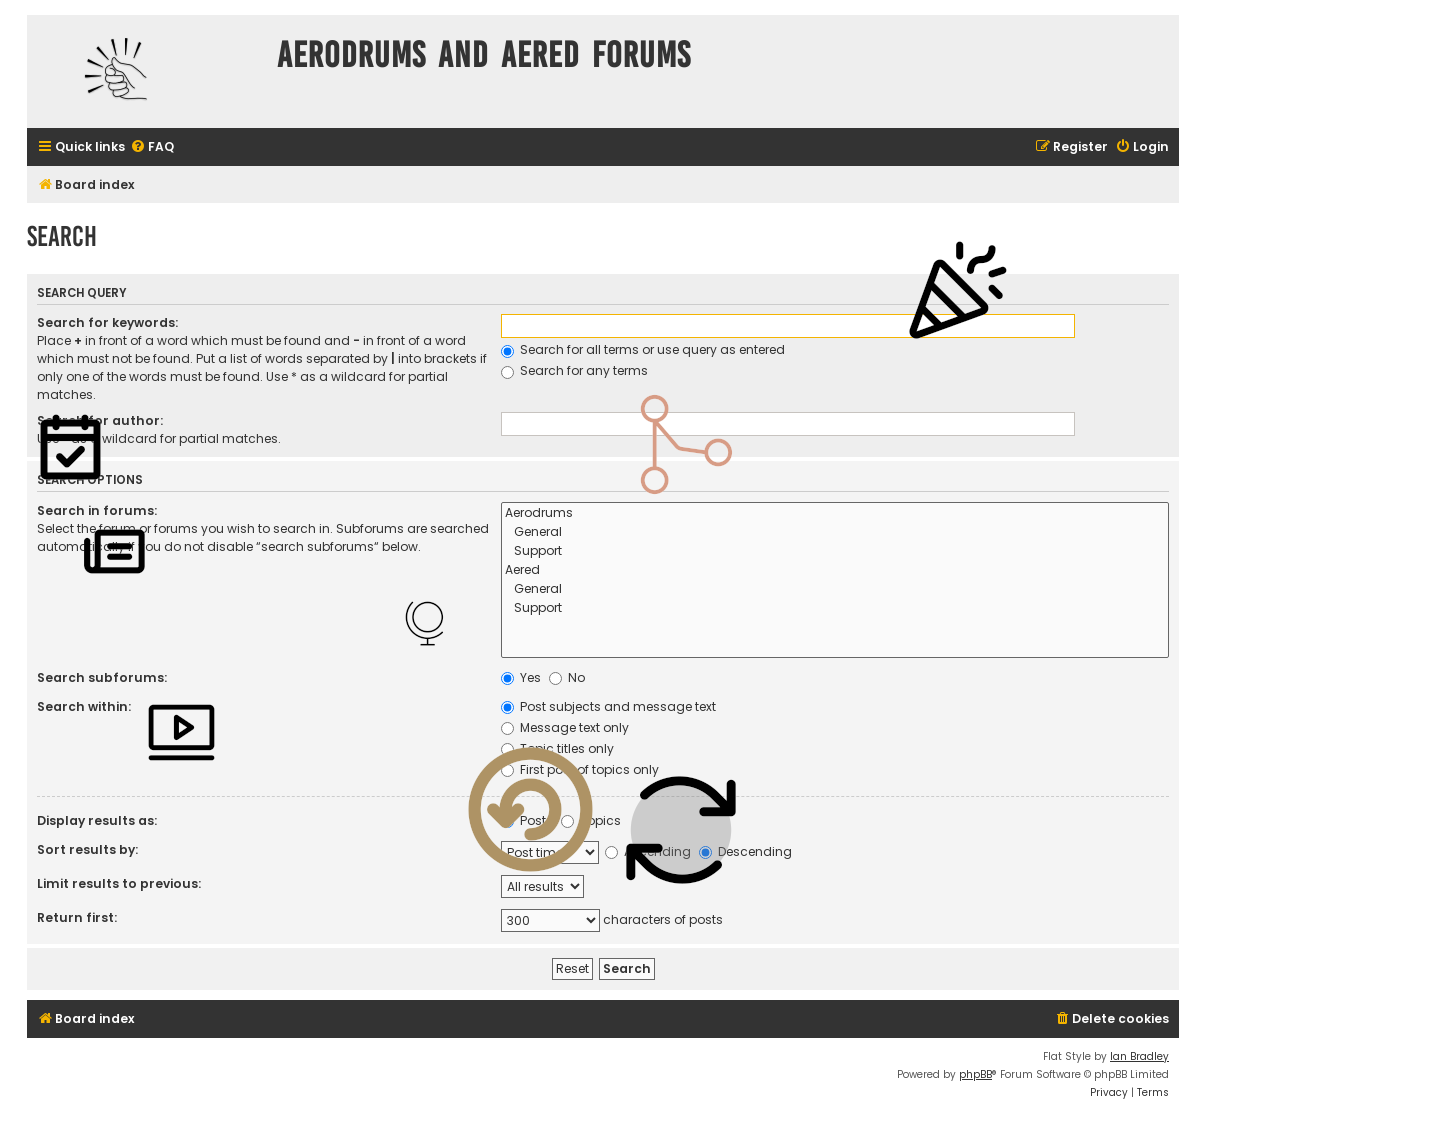 The width and height of the screenshot is (1440, 1139). What do you see at coordinates (681, 830) in the screenshot?
I see `refresh or reload content` at bounding box center [681, 830].